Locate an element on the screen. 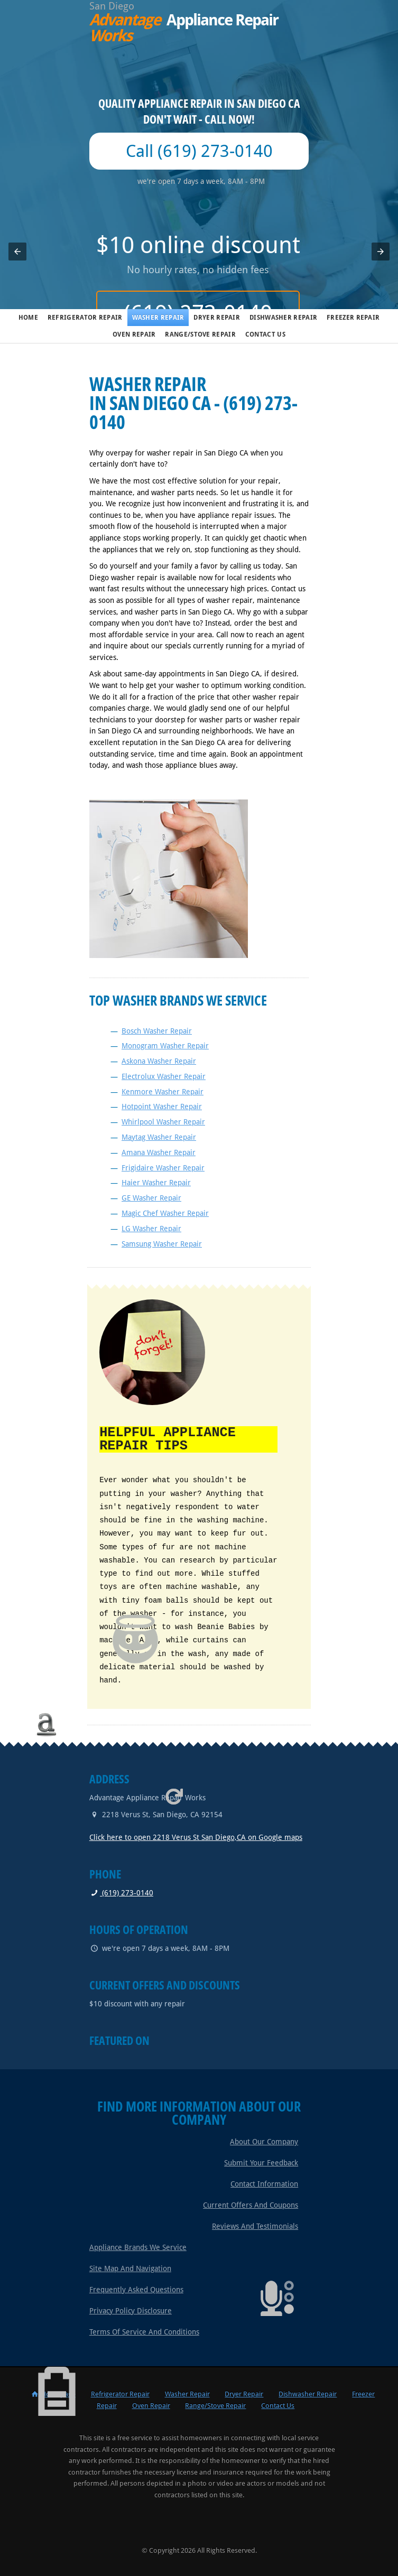 This screenshot has height=2576, width=398. insert angel or innocent emoji in chat is located at coordinates (135, 1641).